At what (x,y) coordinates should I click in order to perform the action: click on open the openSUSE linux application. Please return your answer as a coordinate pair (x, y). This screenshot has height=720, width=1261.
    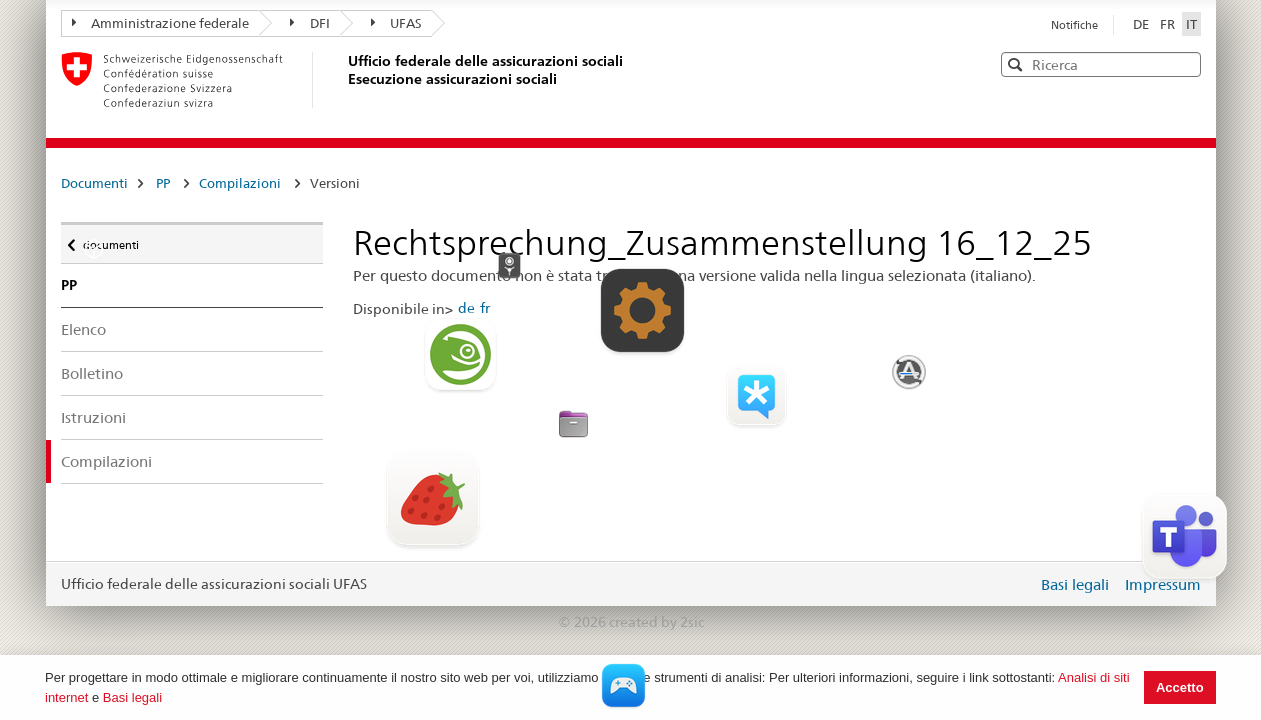
    Looking at the image, I should click on (460, 354).